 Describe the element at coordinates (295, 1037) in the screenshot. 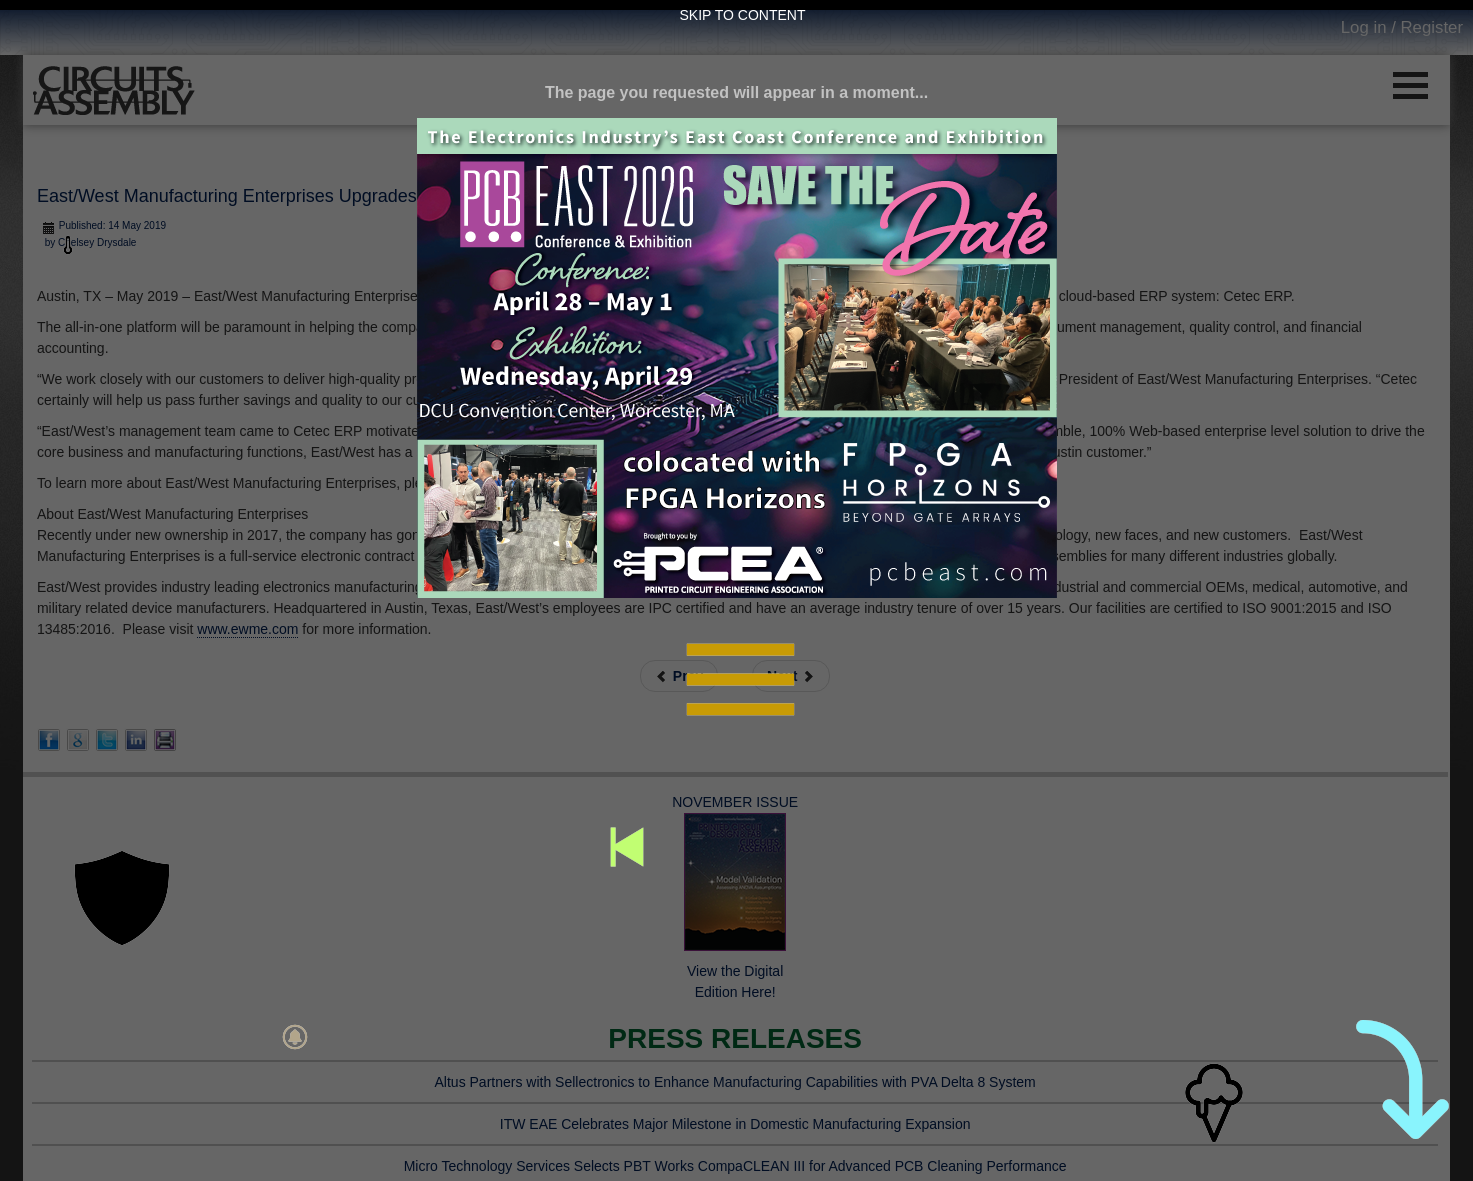

I see `access notification settings` at that location.